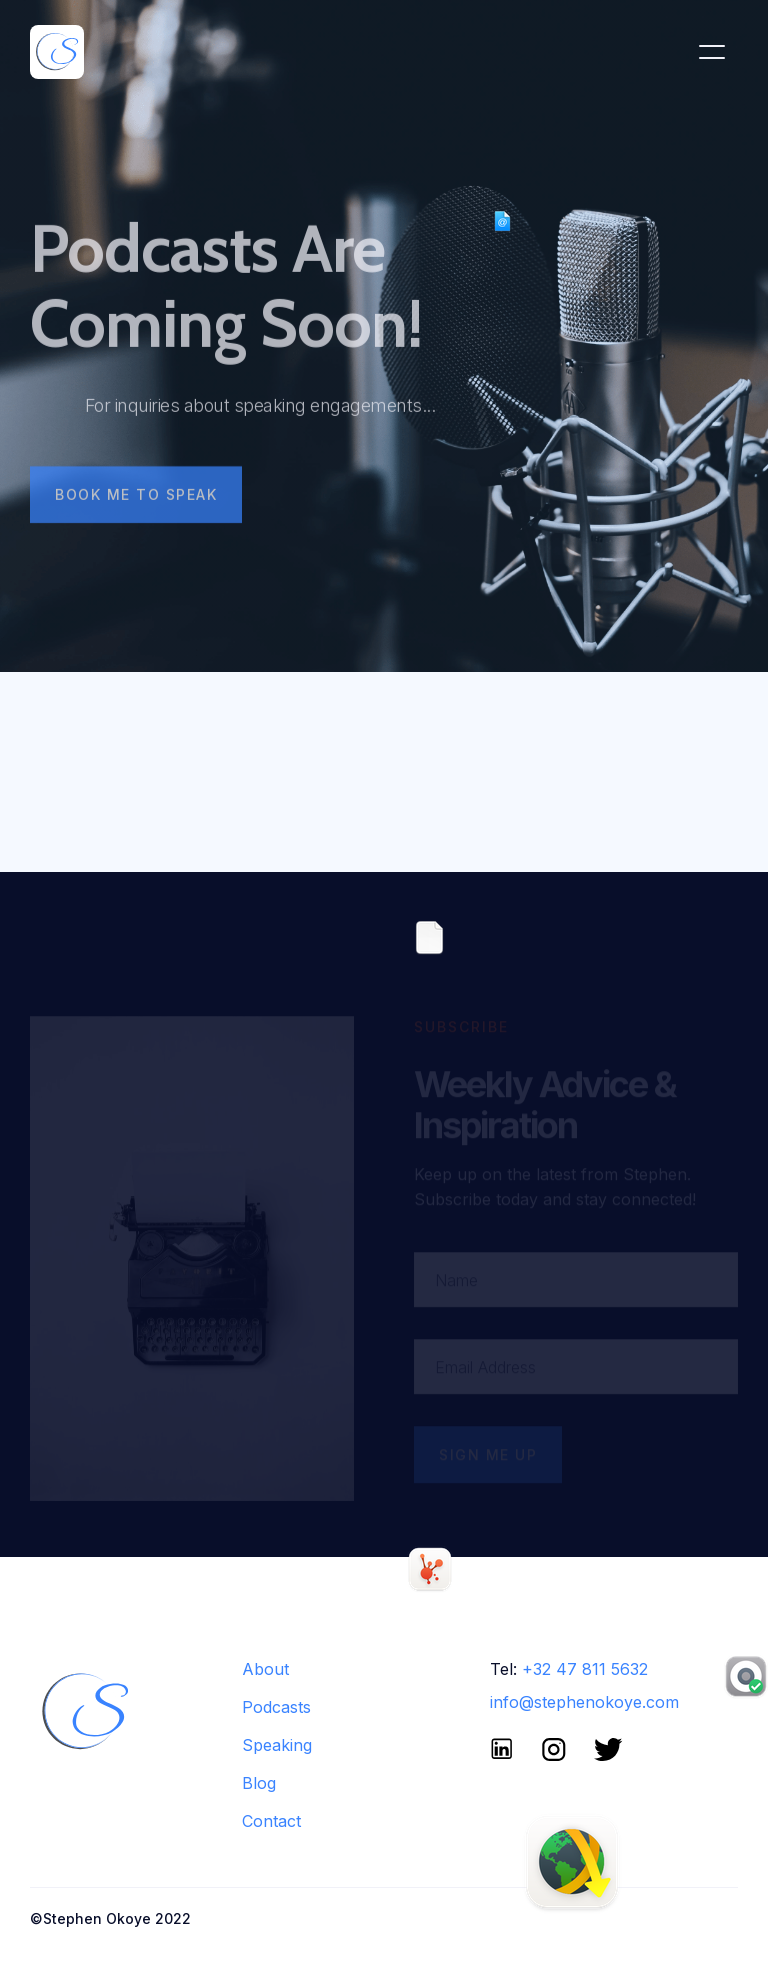 The image size is (768, 1970). Describe the element at coordinates (746, 1677) in the screenshot. I see `optical drive verified and working correctly` at that location.